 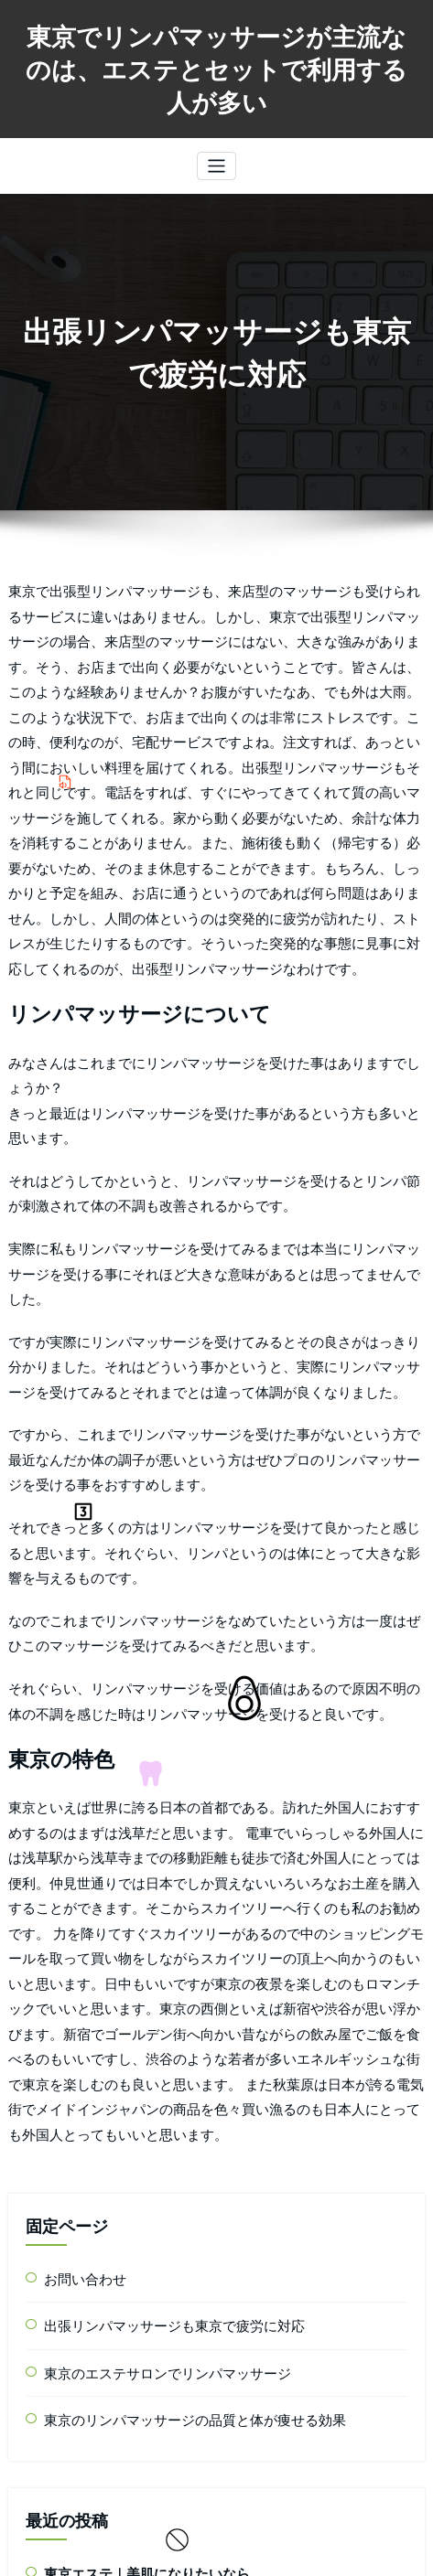 I want to click on open an audio file, so click(x=65, y=782).